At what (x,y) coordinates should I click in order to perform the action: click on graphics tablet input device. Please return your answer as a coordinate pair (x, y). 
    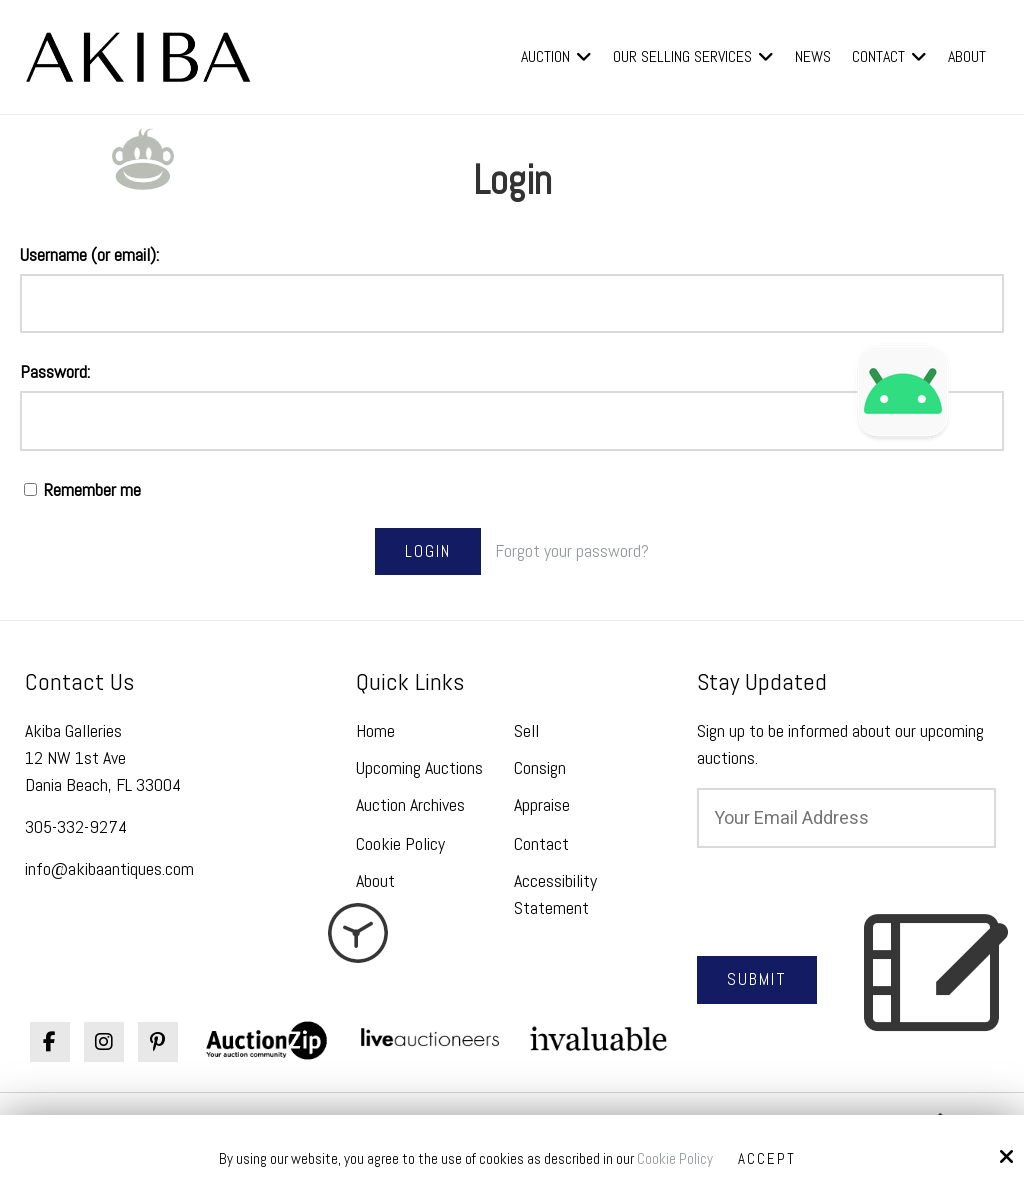
    Looking at the image, I should click on (936, 968).